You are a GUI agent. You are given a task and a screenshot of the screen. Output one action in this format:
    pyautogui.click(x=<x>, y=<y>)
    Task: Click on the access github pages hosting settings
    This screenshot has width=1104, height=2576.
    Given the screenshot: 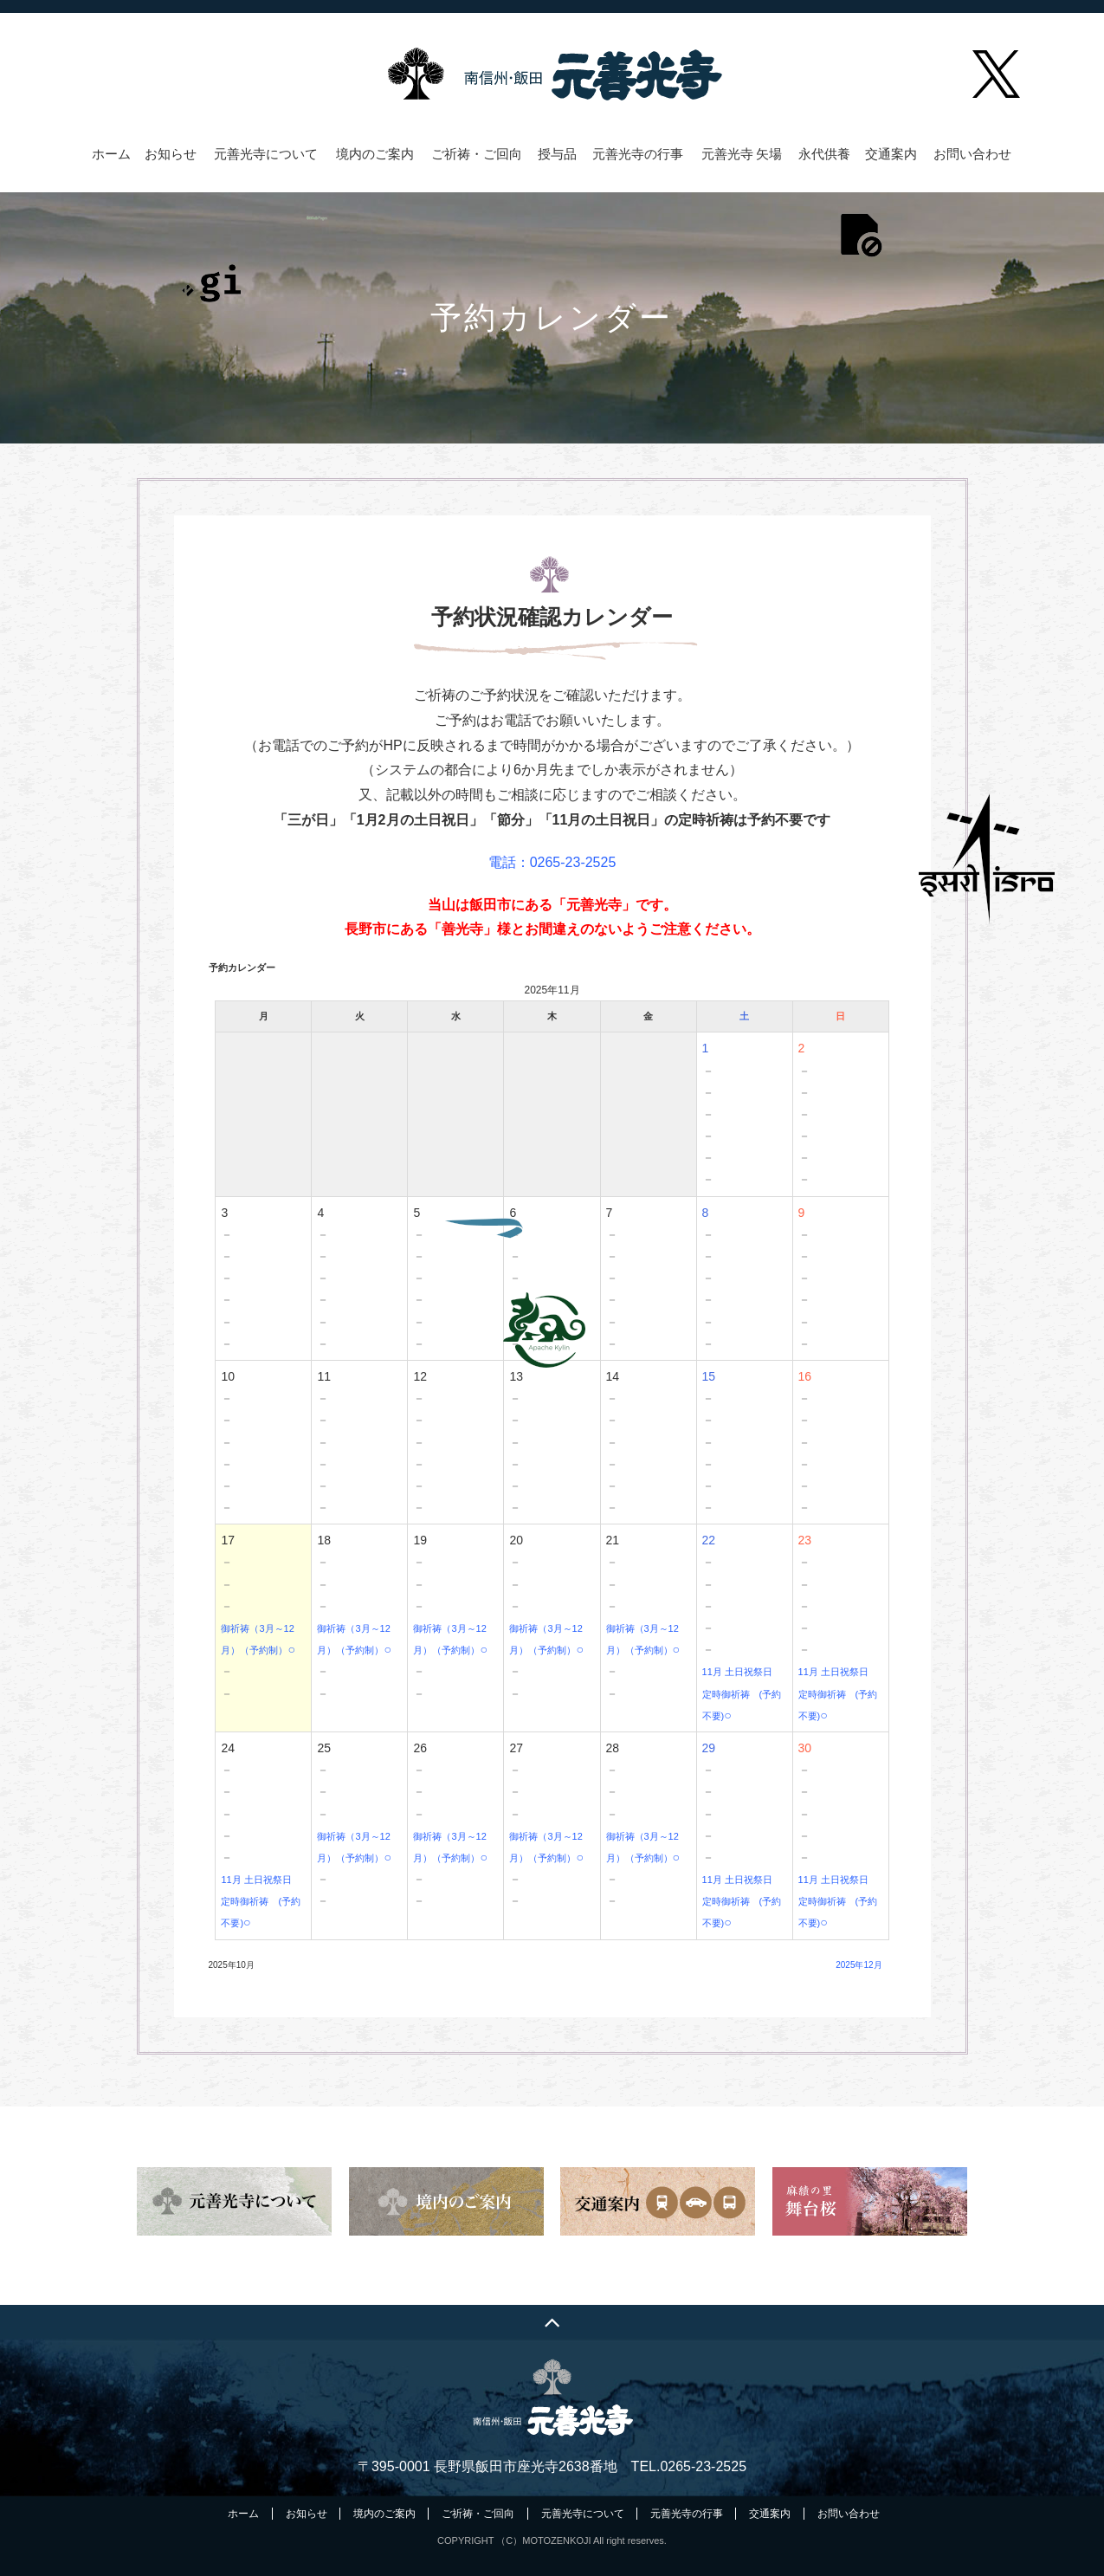 What is the action you would take?
    pyautogui.click(x=317, y=218)
    